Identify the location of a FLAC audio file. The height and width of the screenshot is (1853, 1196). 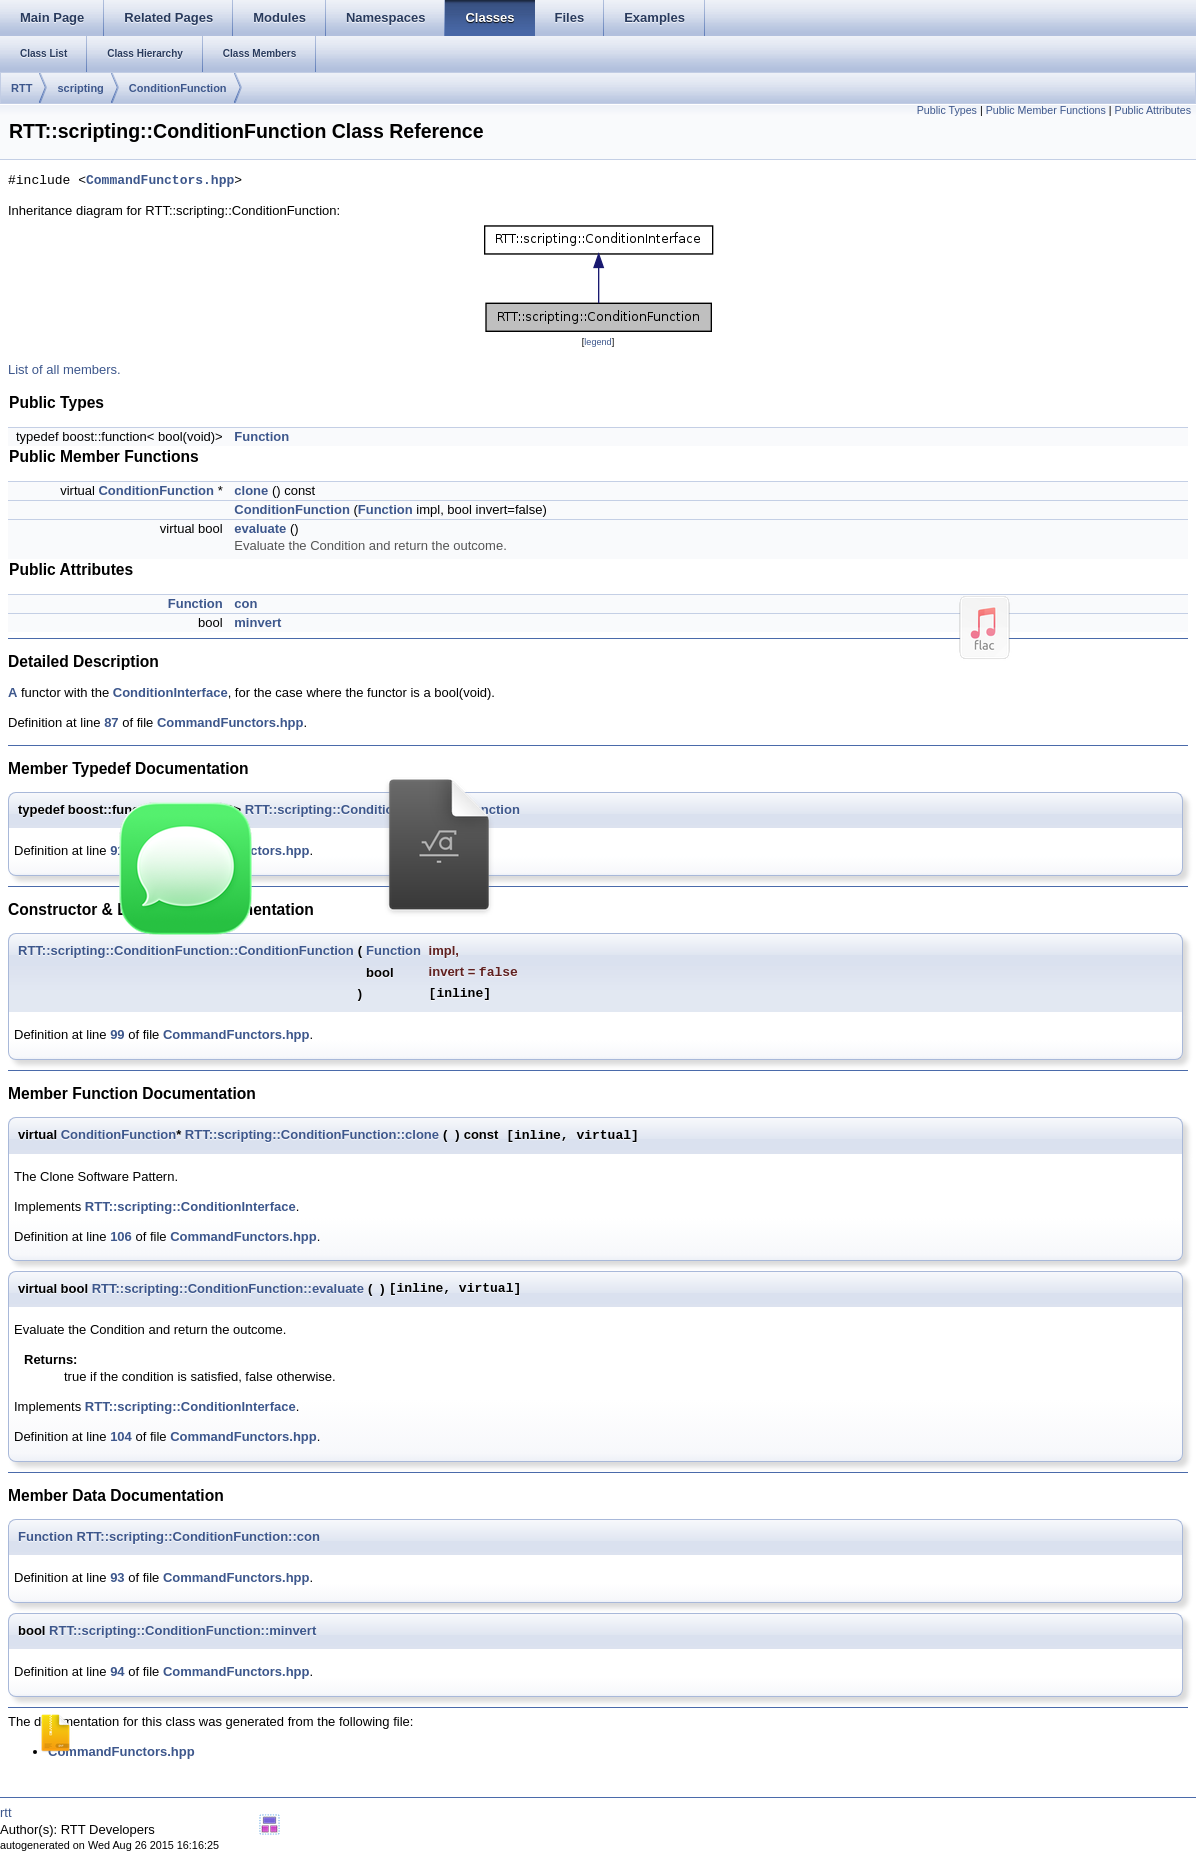
(984, 627).